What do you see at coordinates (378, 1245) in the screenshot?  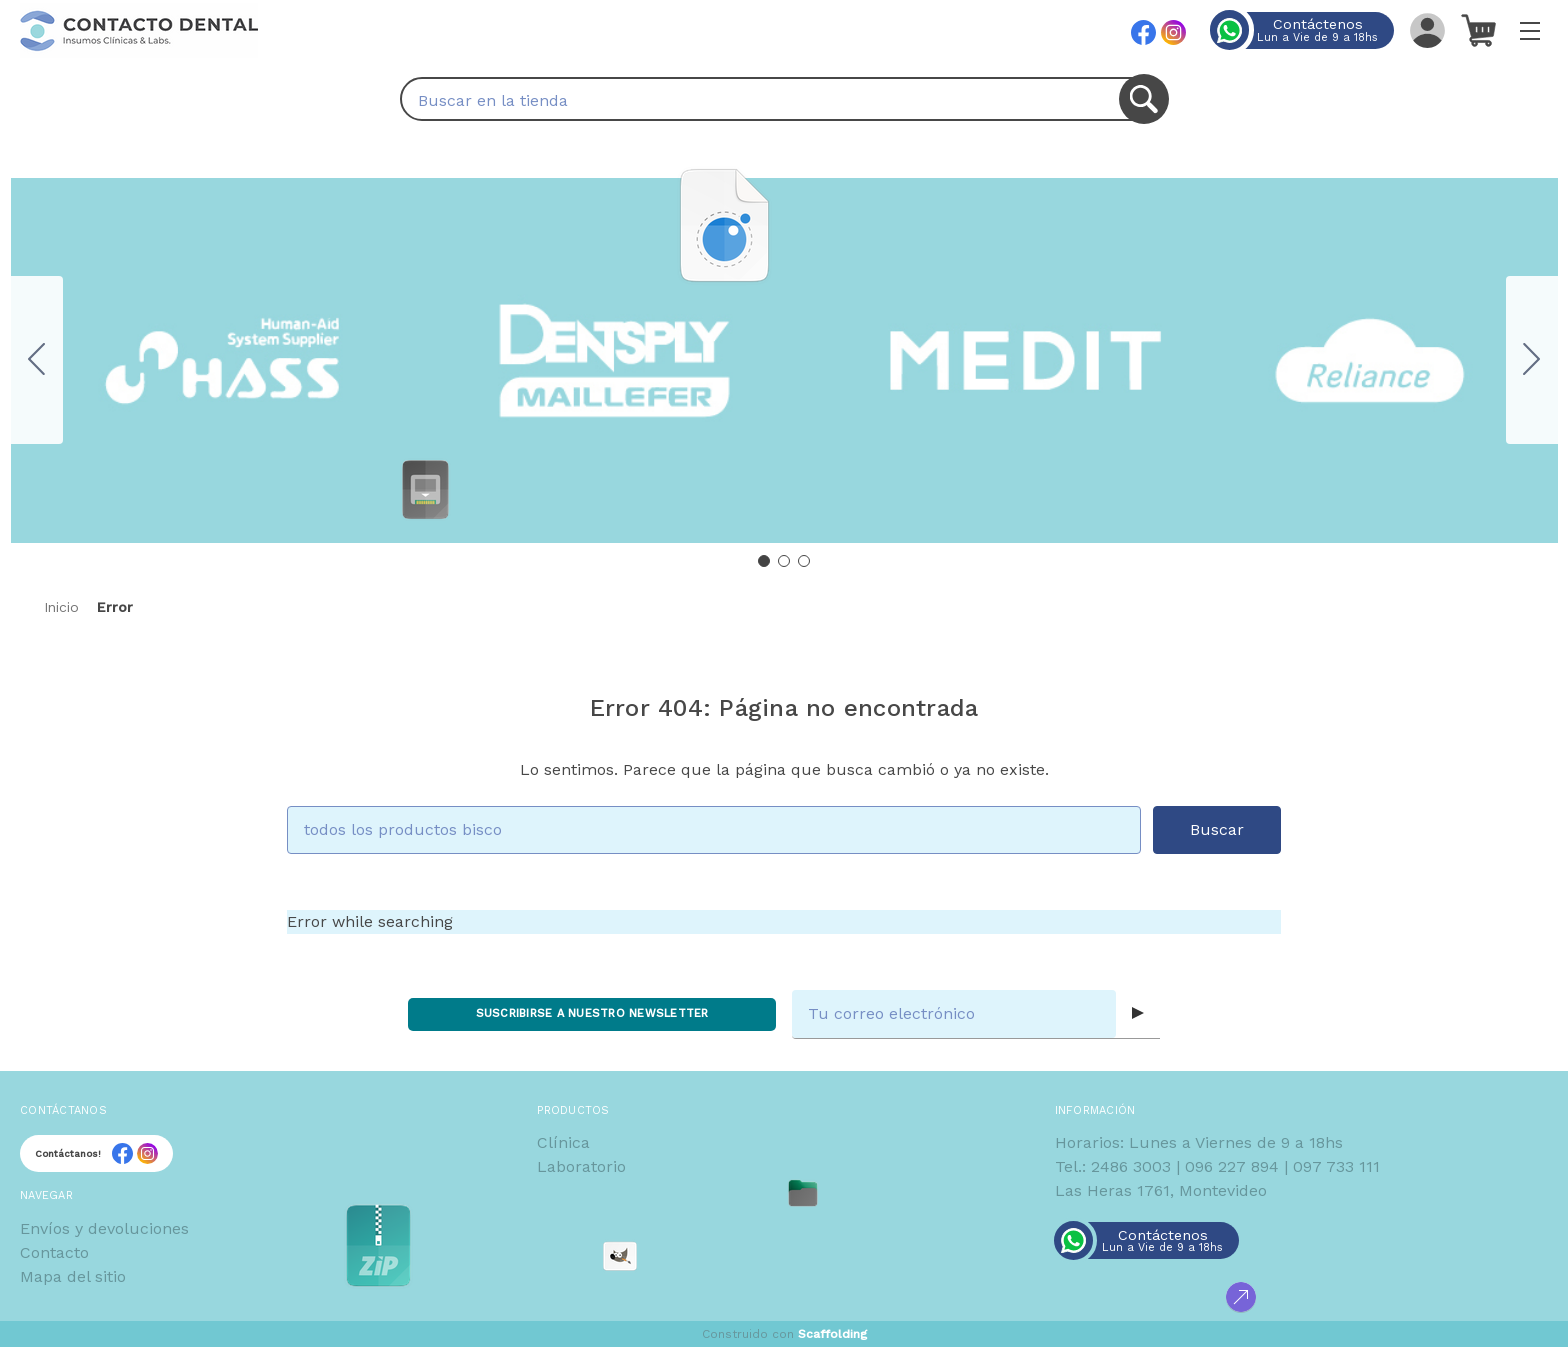 I see `a compressed zip file` at bounding box center [378, 1245].